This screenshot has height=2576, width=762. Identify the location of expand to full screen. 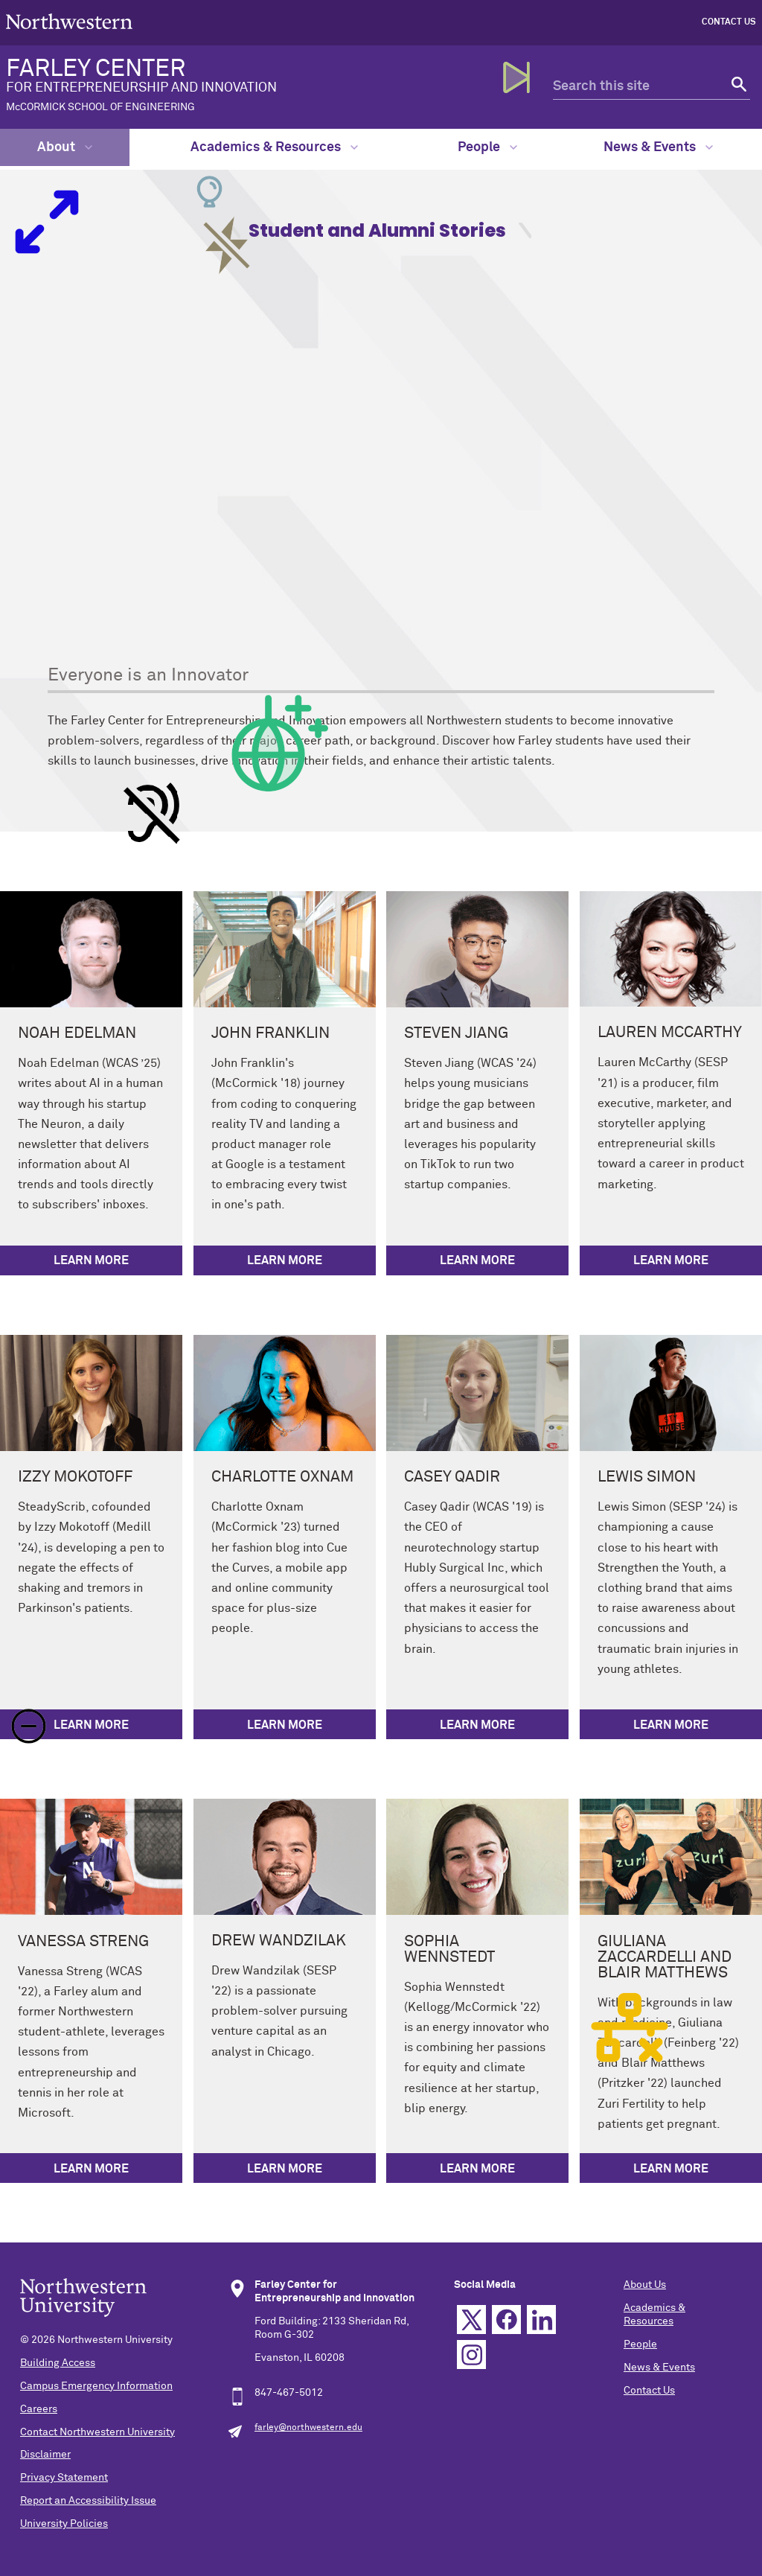
(47, 222).